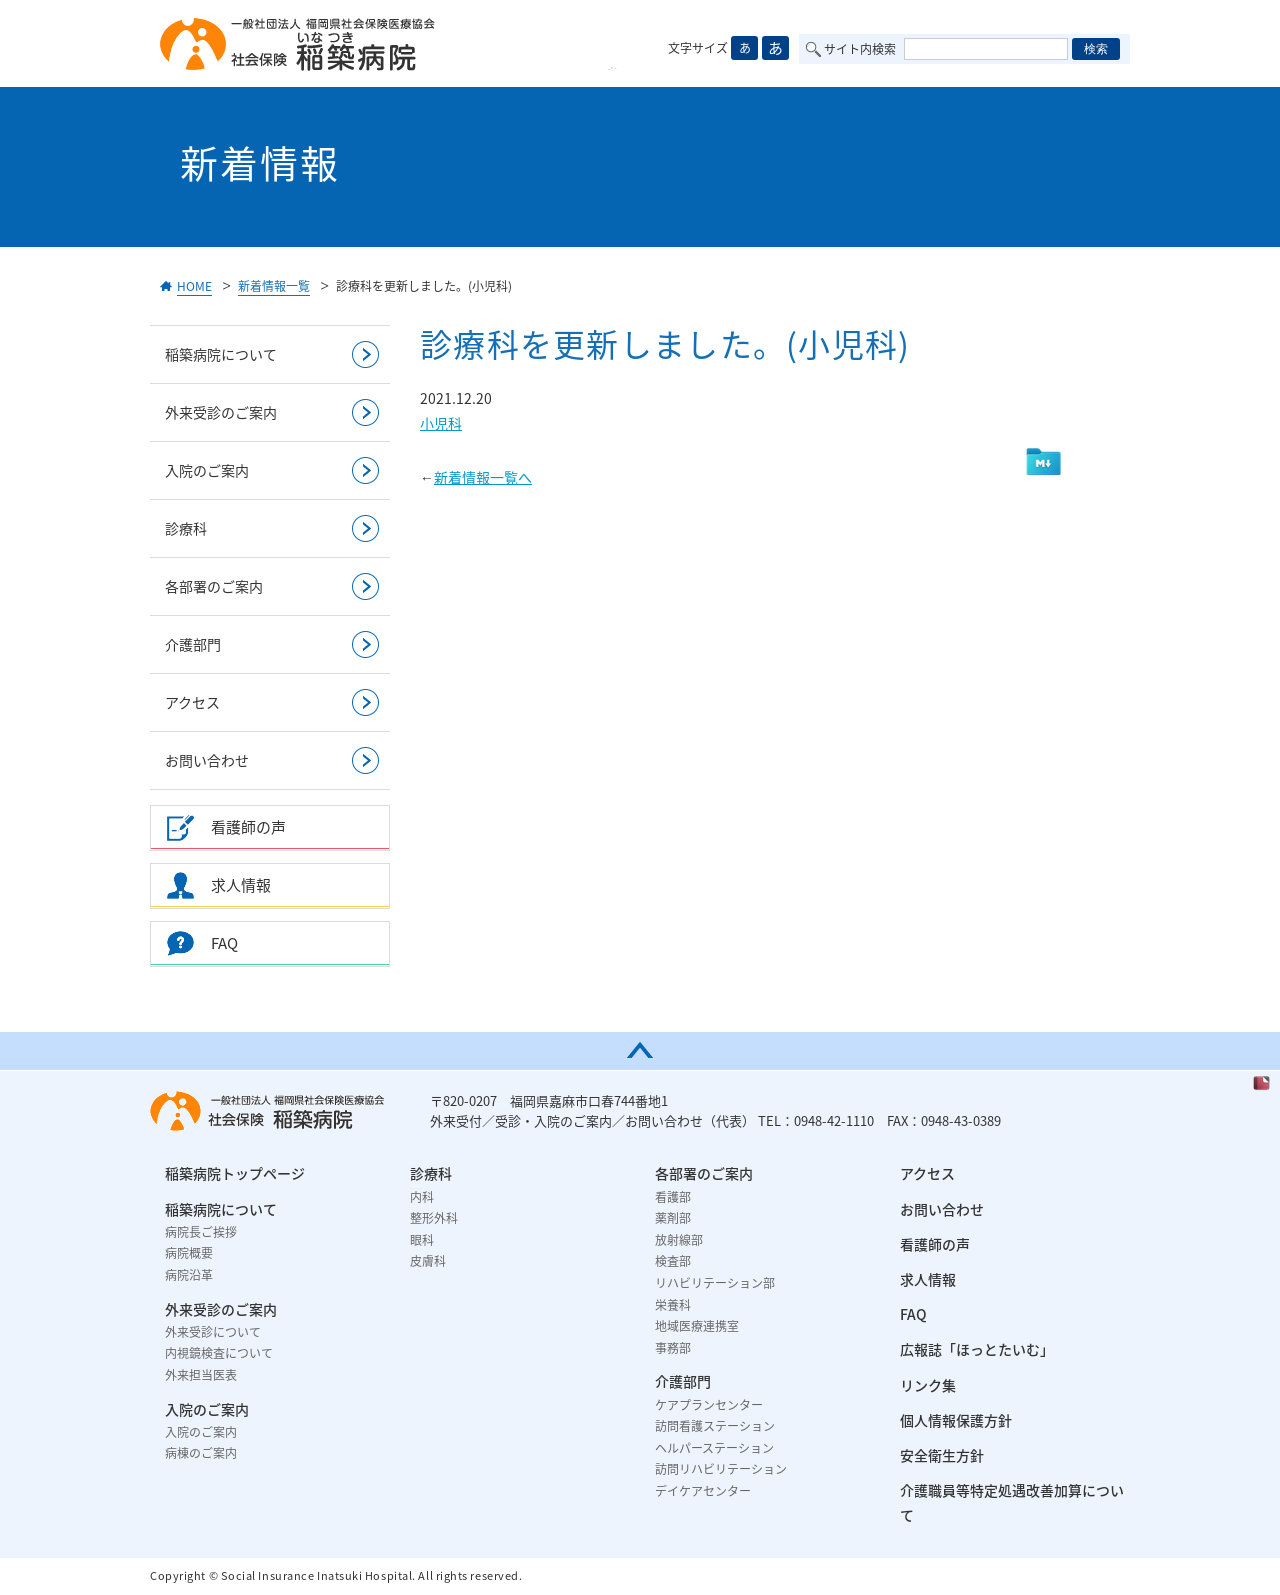  Describe the element at coordinates (1261, 1082) in the screenshot. I see `change desktop wallpaper settings` at that location.